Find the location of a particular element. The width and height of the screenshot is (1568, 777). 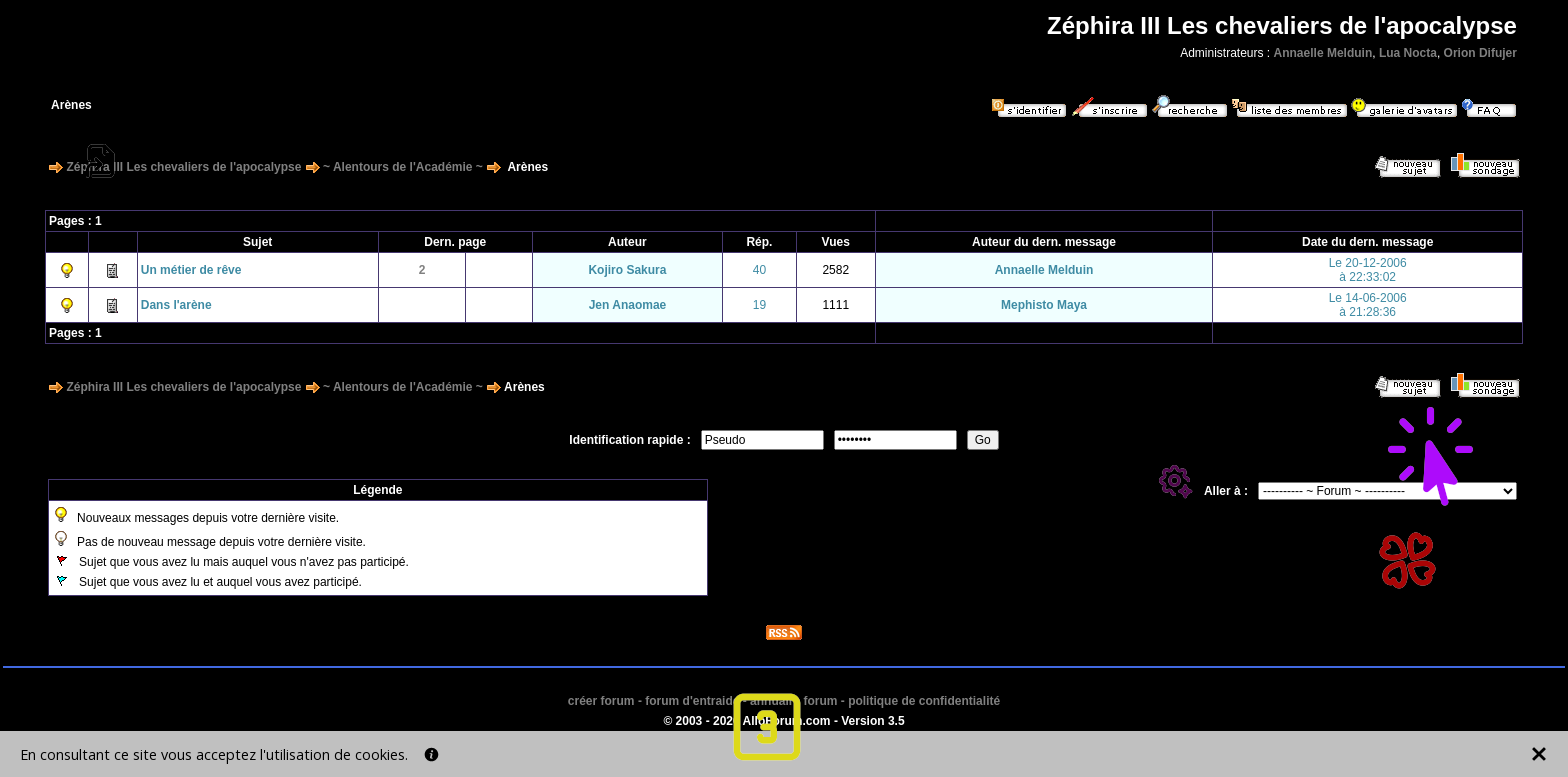

create a symbolic link to this file is located at coordinates (101, 161).